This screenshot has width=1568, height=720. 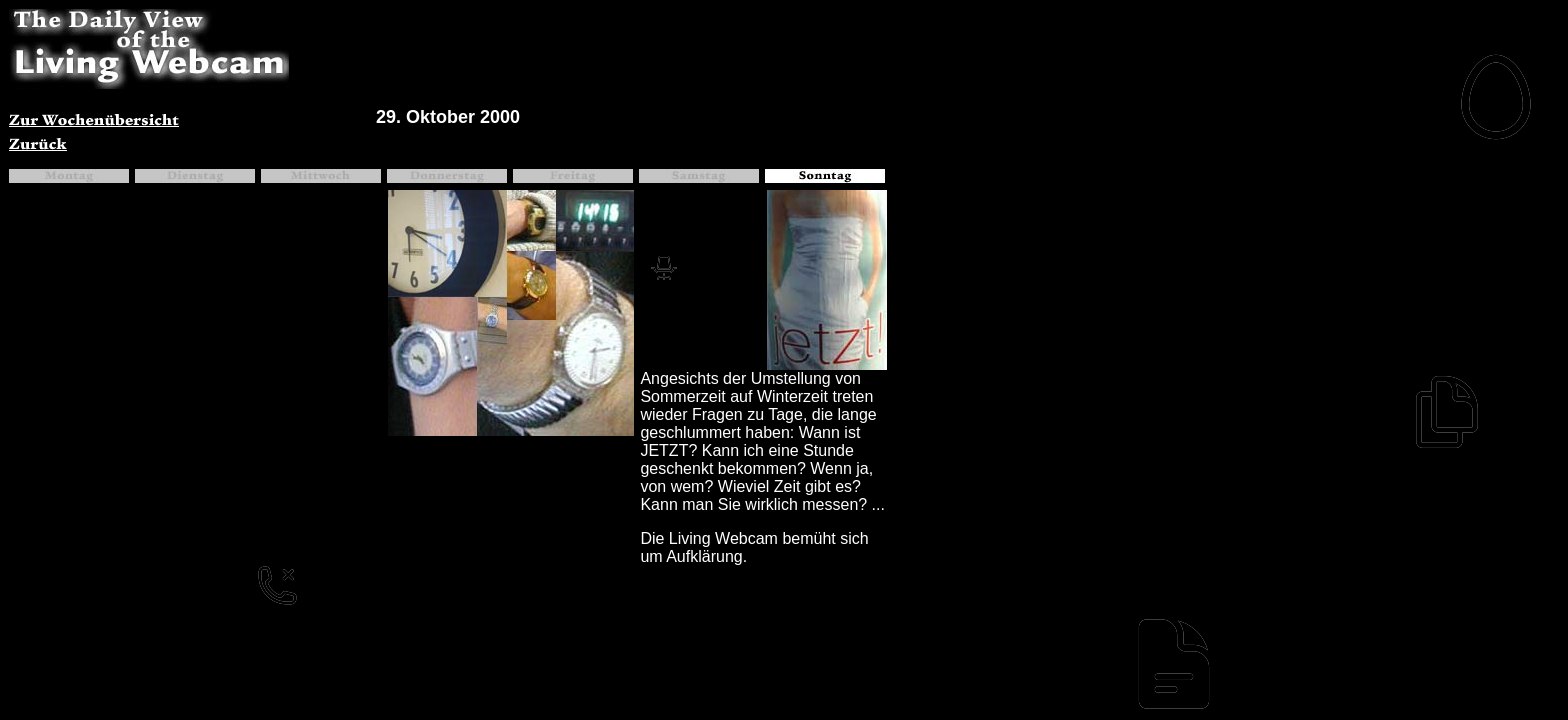 I want to click on view document details, so click(x=1174, y=664).